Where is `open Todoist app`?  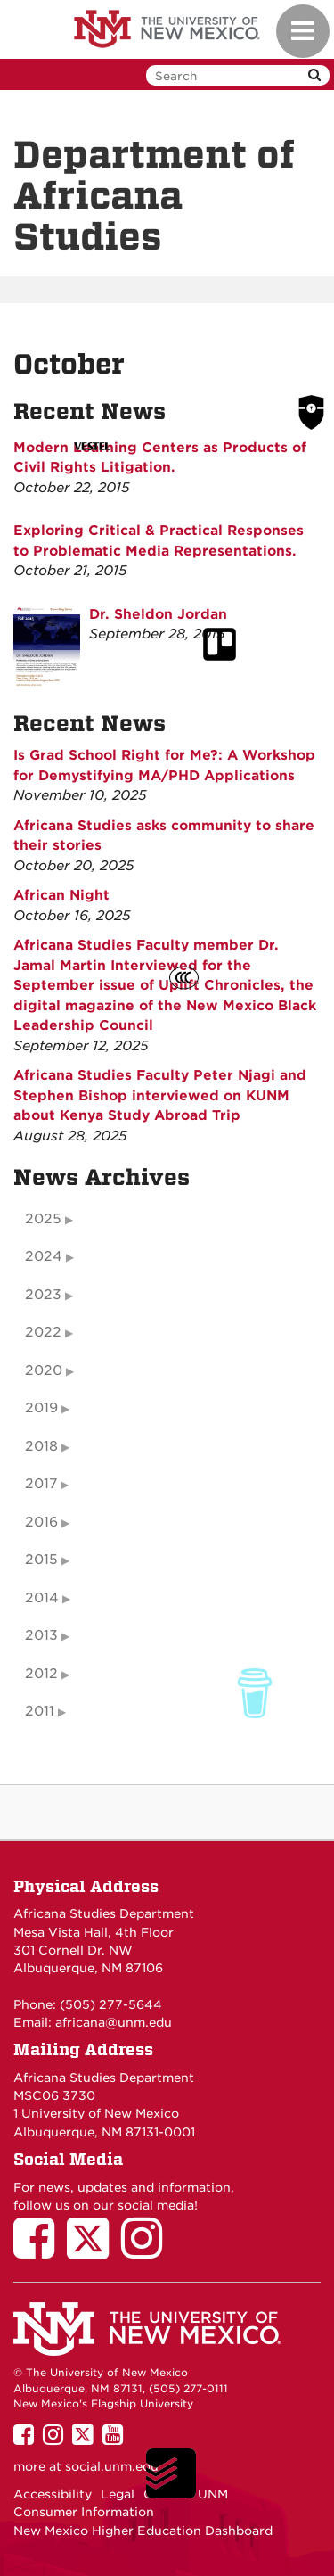 open Todoist app is located at coordinates (171, 2473).